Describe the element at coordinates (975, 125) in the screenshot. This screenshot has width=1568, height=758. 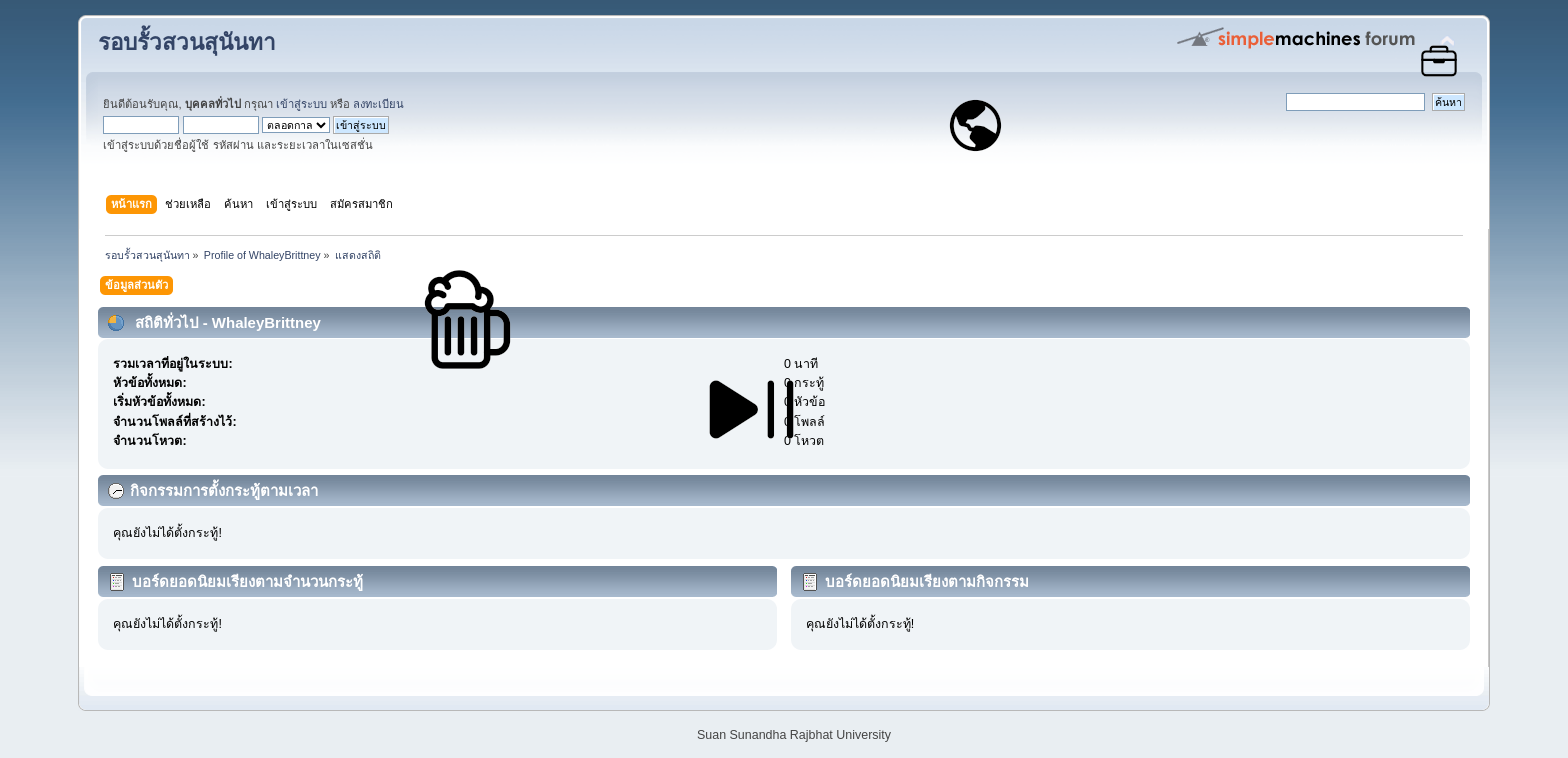
I see `switch to western hemisphere region` at that location.